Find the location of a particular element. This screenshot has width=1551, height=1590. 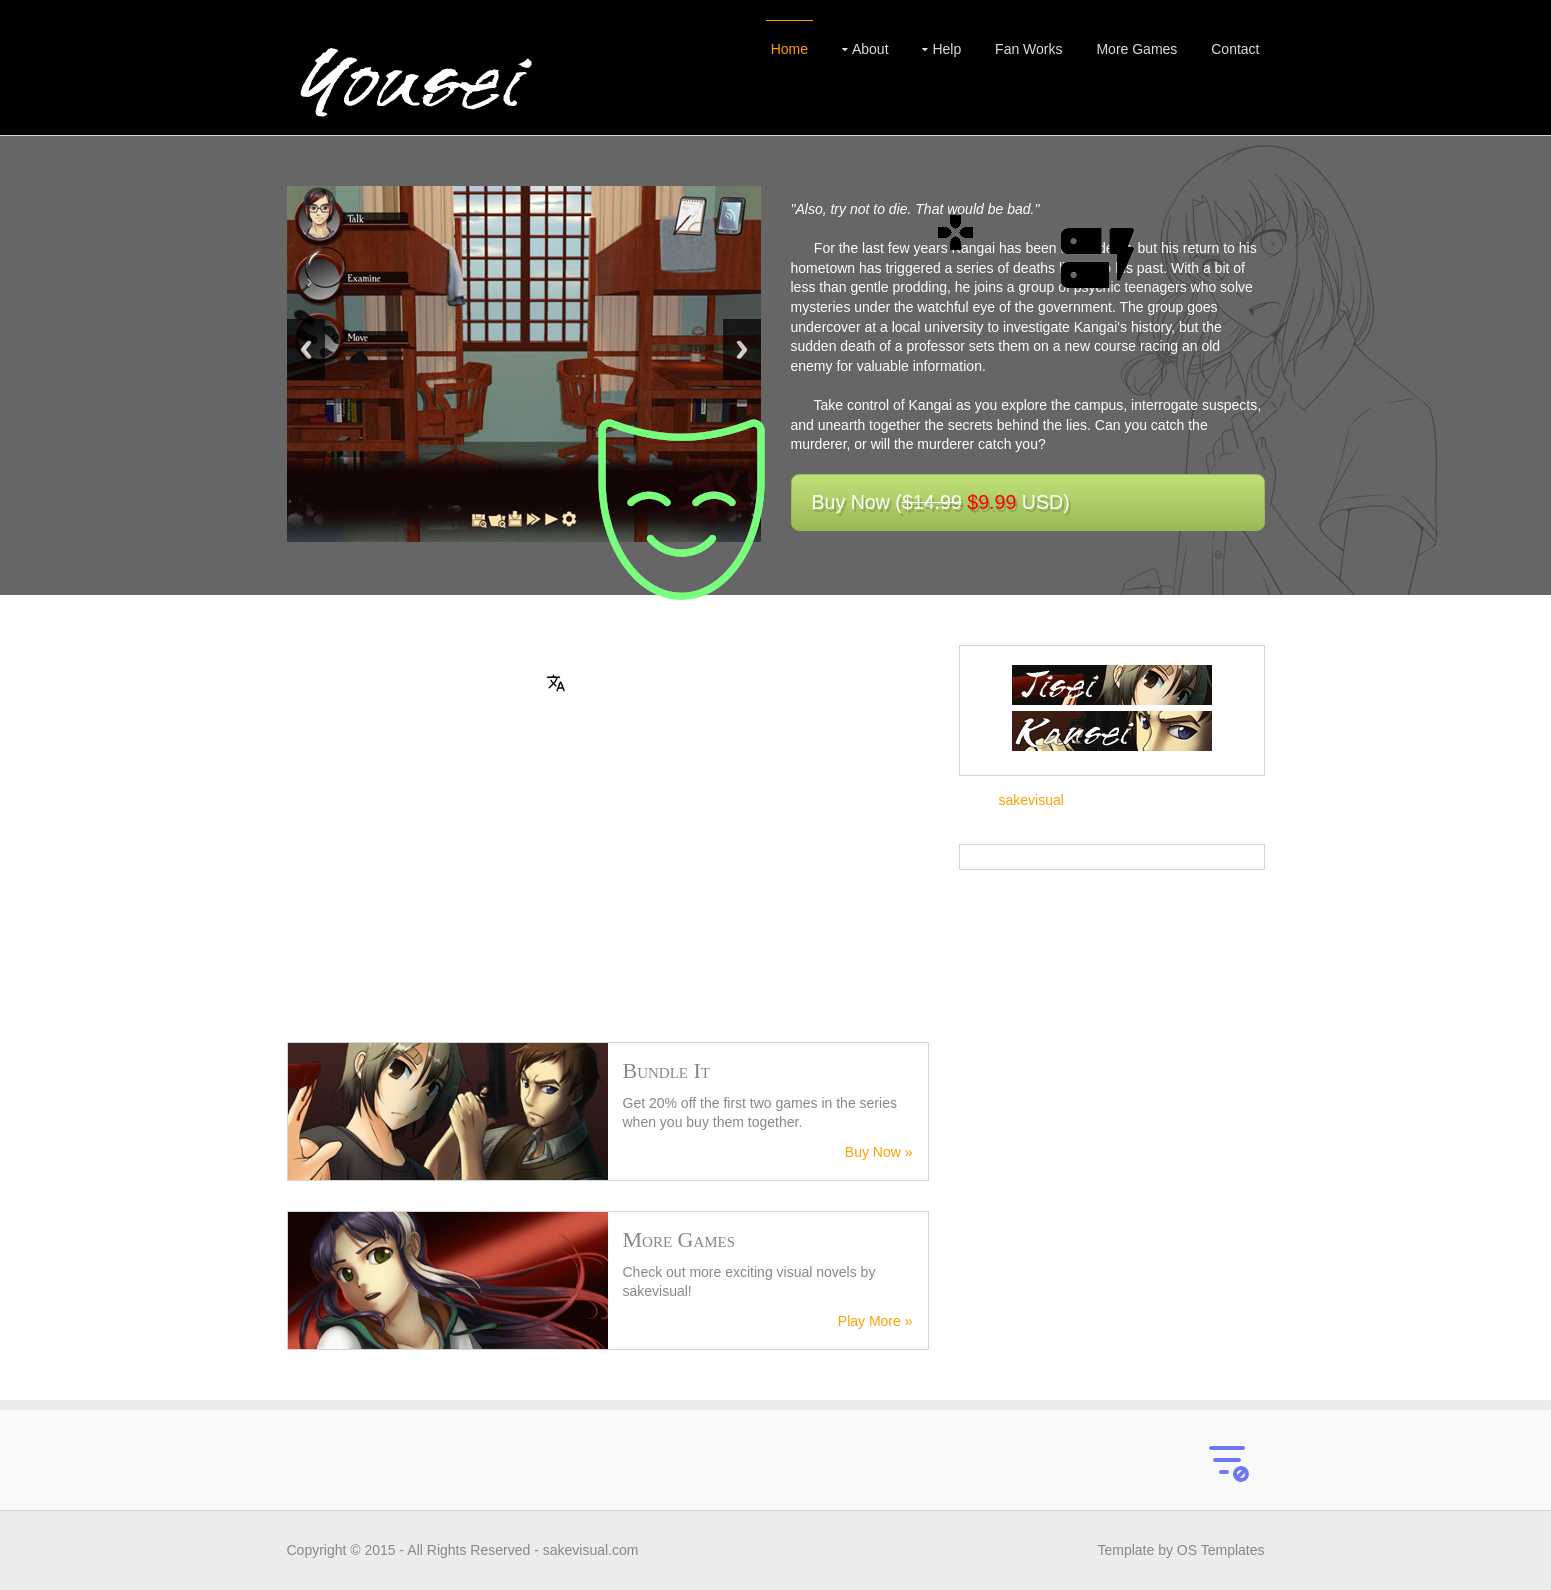

translate text to another language is located at coordinates (556, 683).